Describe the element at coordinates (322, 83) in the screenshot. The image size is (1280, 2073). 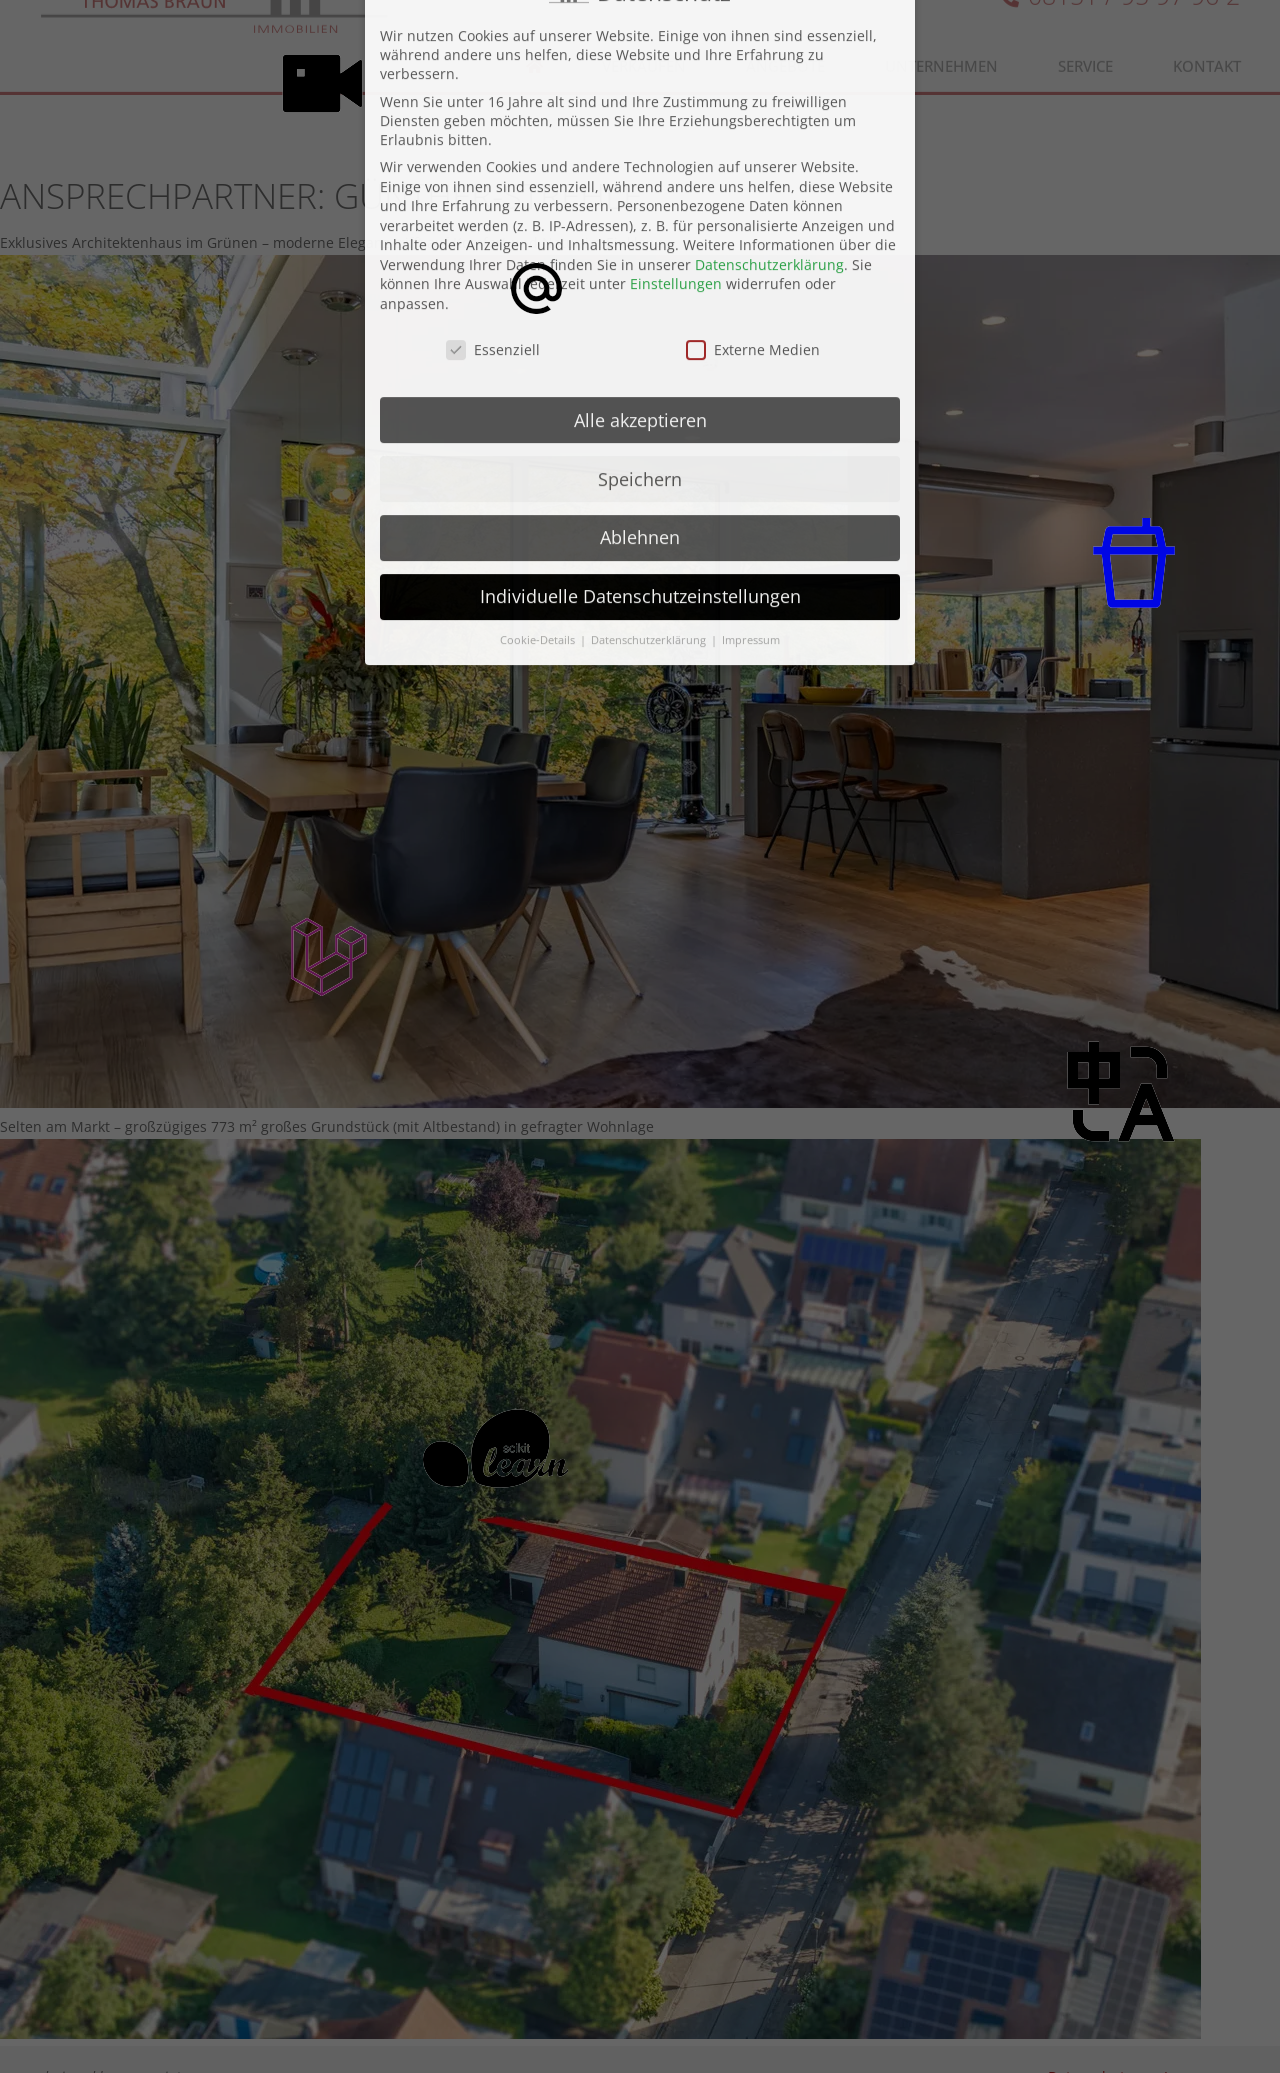
I see `start recording a video` at that location.